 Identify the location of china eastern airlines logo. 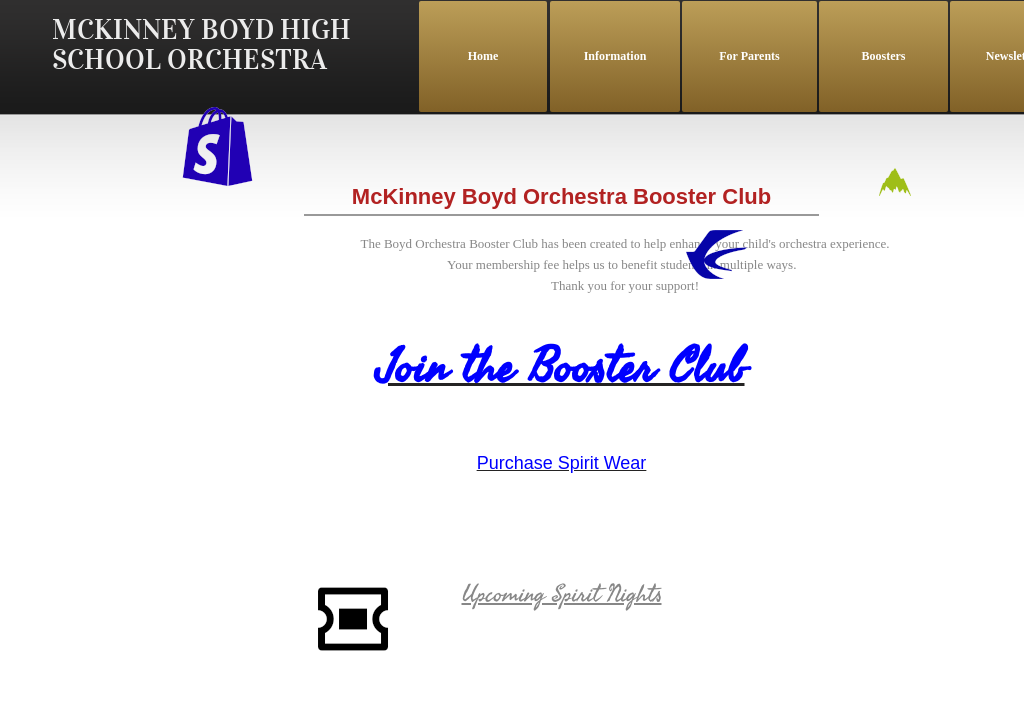
(716, 254).